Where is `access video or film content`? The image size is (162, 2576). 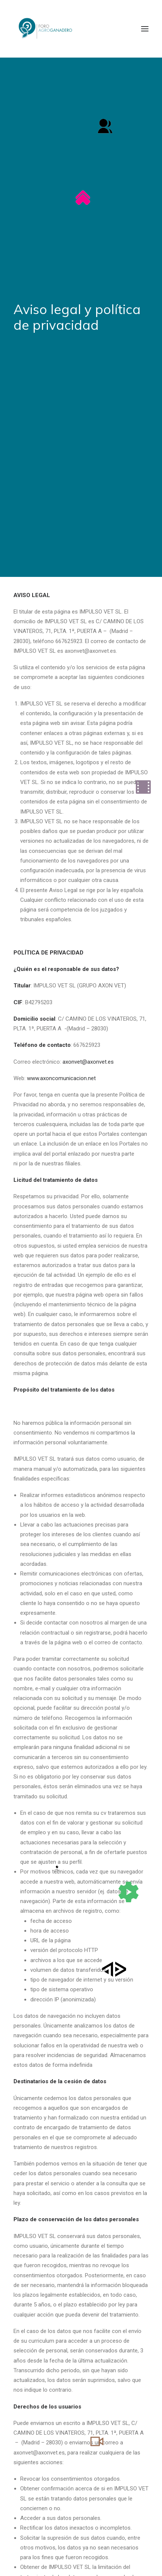 access video or film content is located at coordinates (143, 787).